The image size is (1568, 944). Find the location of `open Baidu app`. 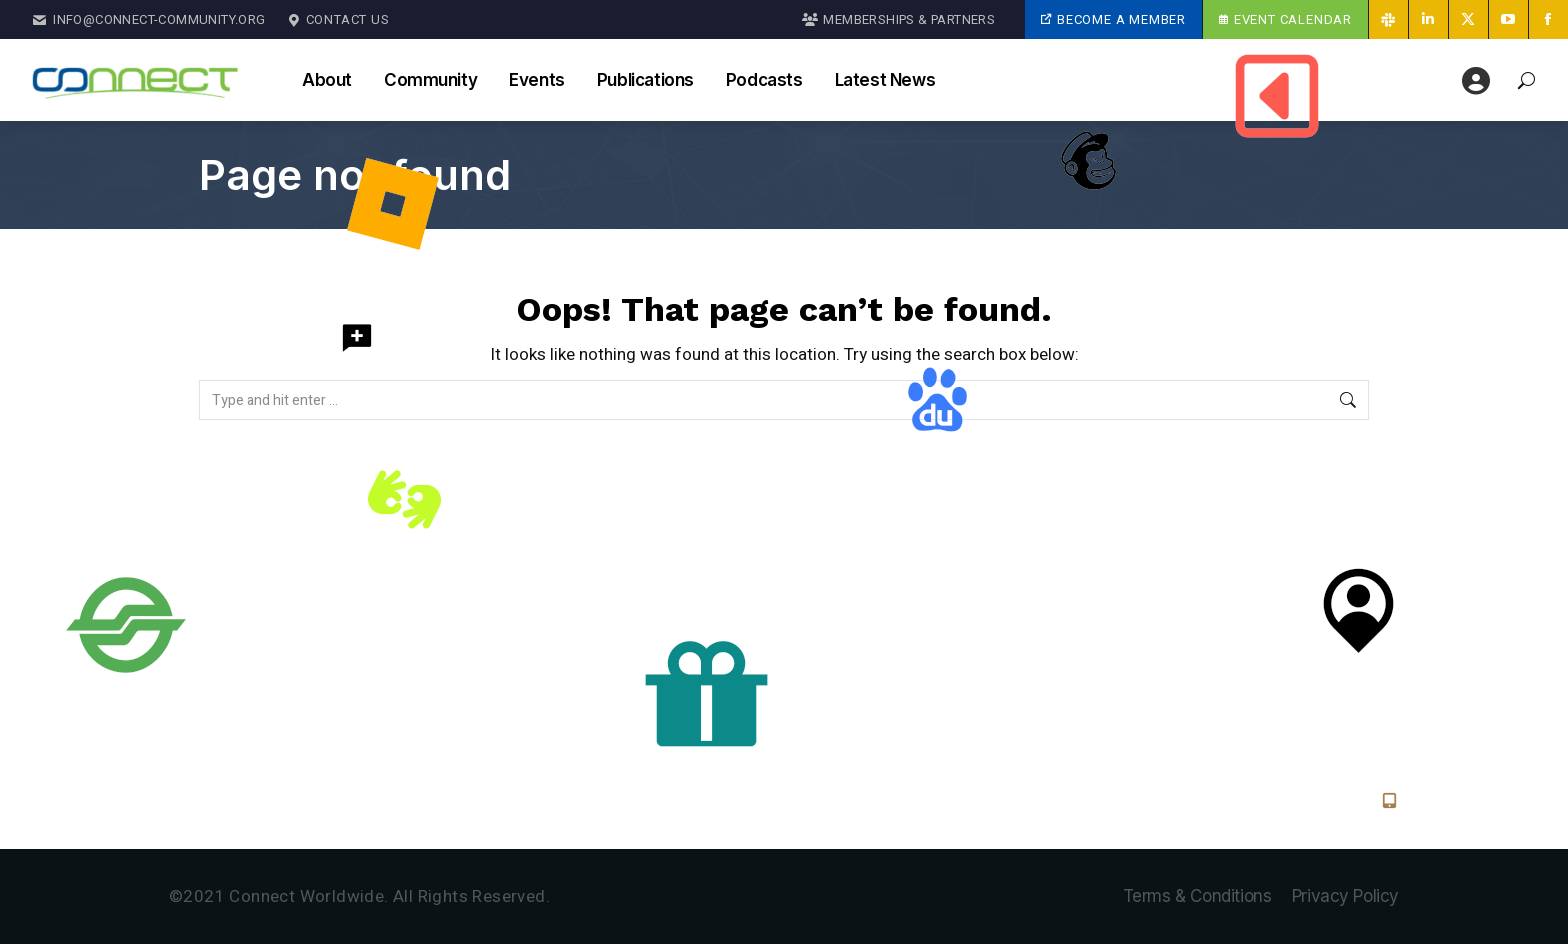

open Baidu app is located at coordinates (937, 399).